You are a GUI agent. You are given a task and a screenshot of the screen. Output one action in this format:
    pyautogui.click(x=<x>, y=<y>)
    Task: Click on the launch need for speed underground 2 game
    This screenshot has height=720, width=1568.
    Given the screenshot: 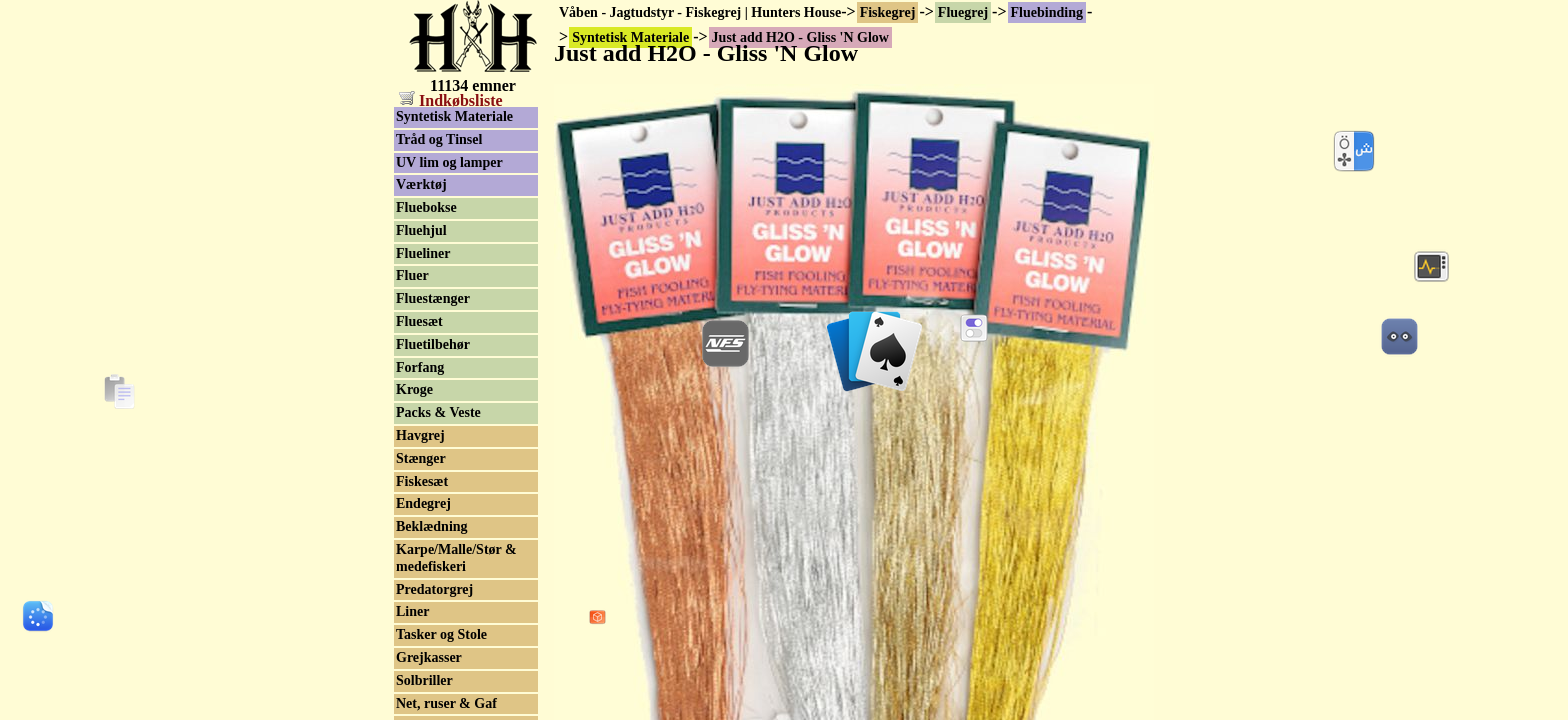 What is the action you would take?
    pyautogui.click(x=725, y=343)
    